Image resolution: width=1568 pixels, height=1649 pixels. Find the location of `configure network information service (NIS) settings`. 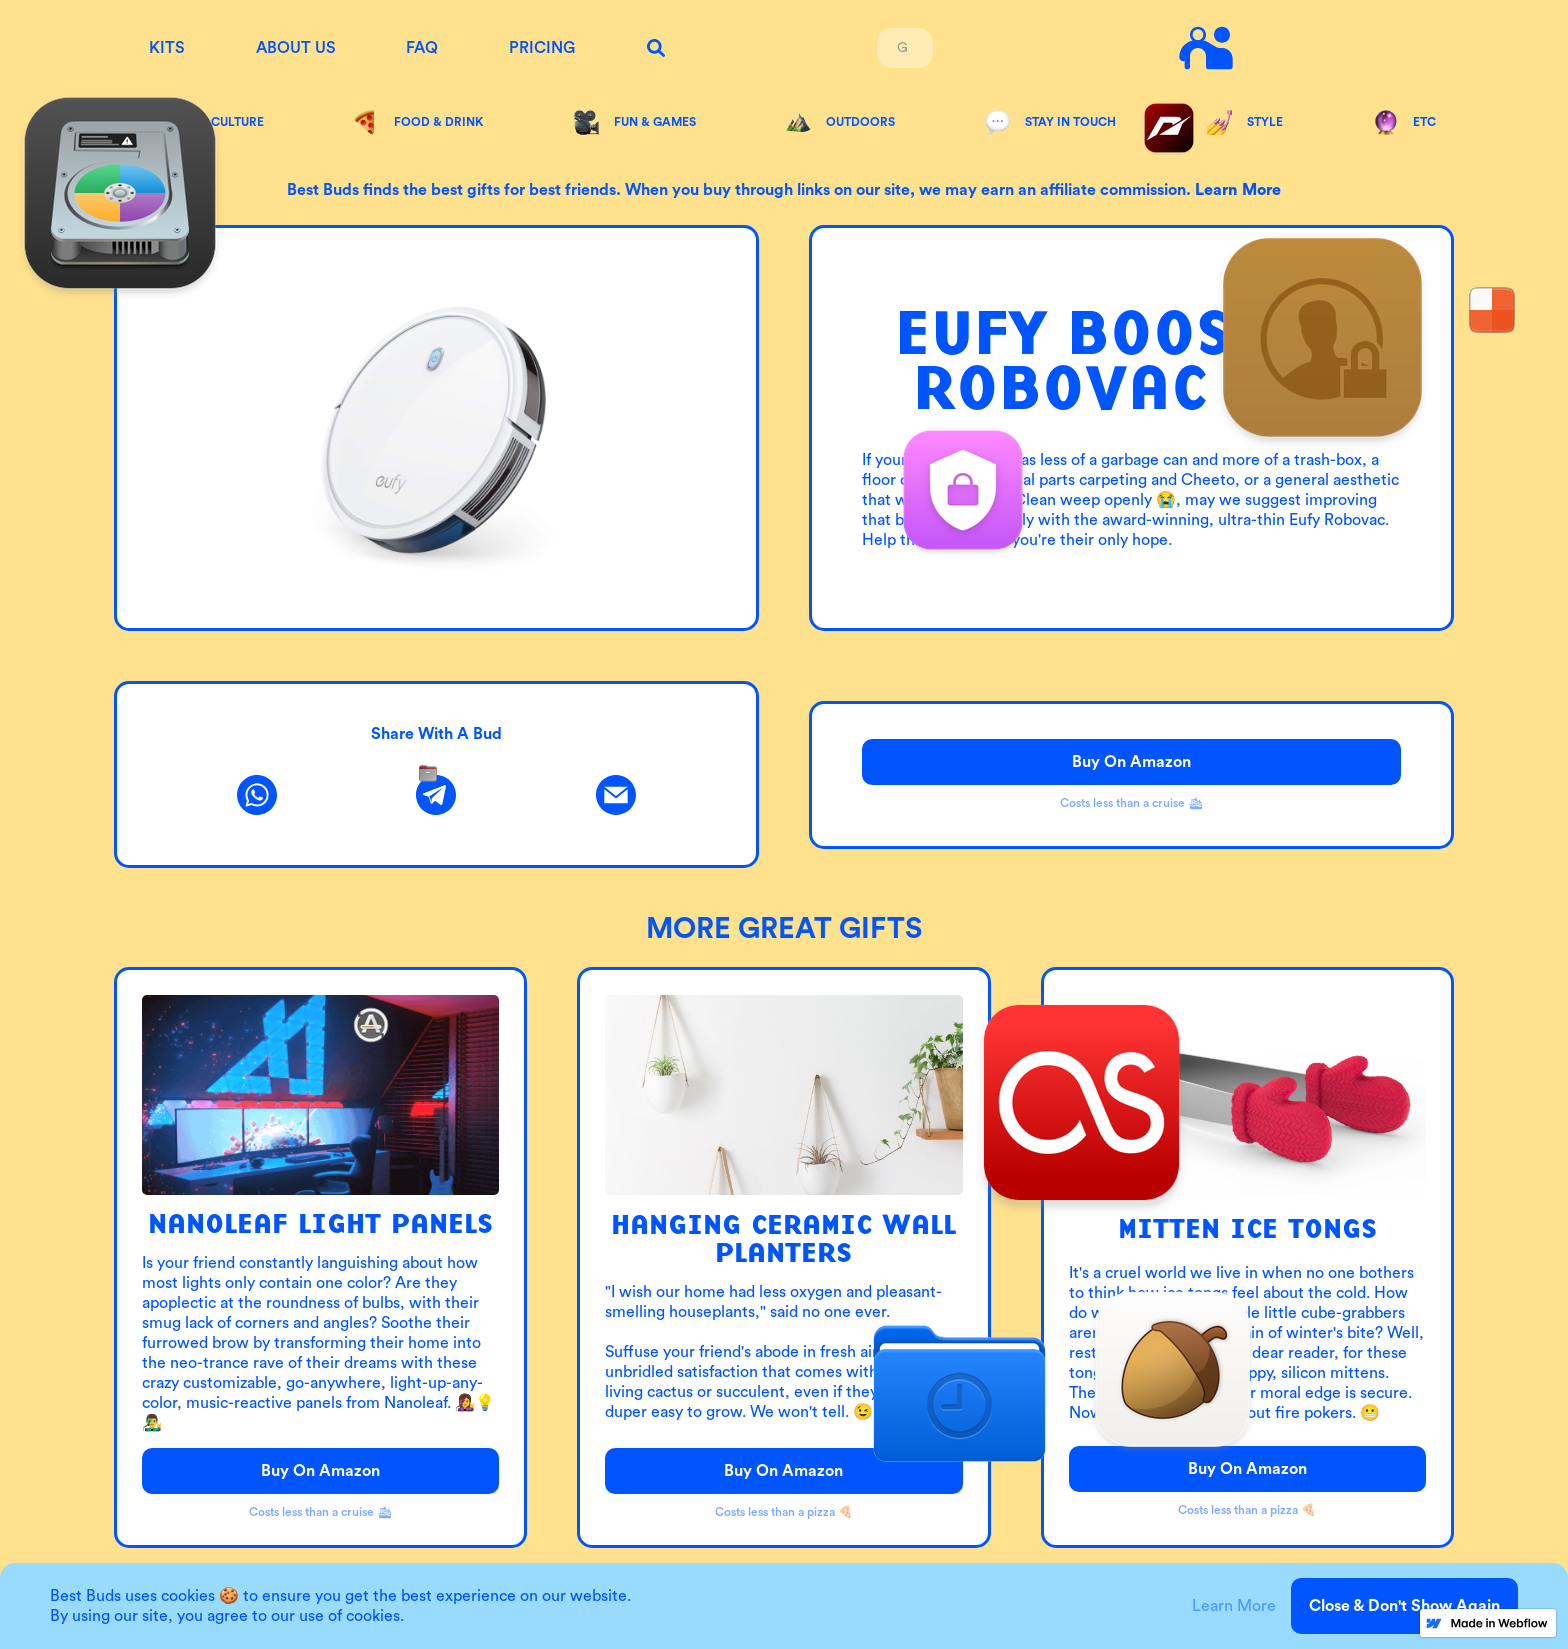

configure network information service (NIS) settings is located at coordinates (1322, 337).